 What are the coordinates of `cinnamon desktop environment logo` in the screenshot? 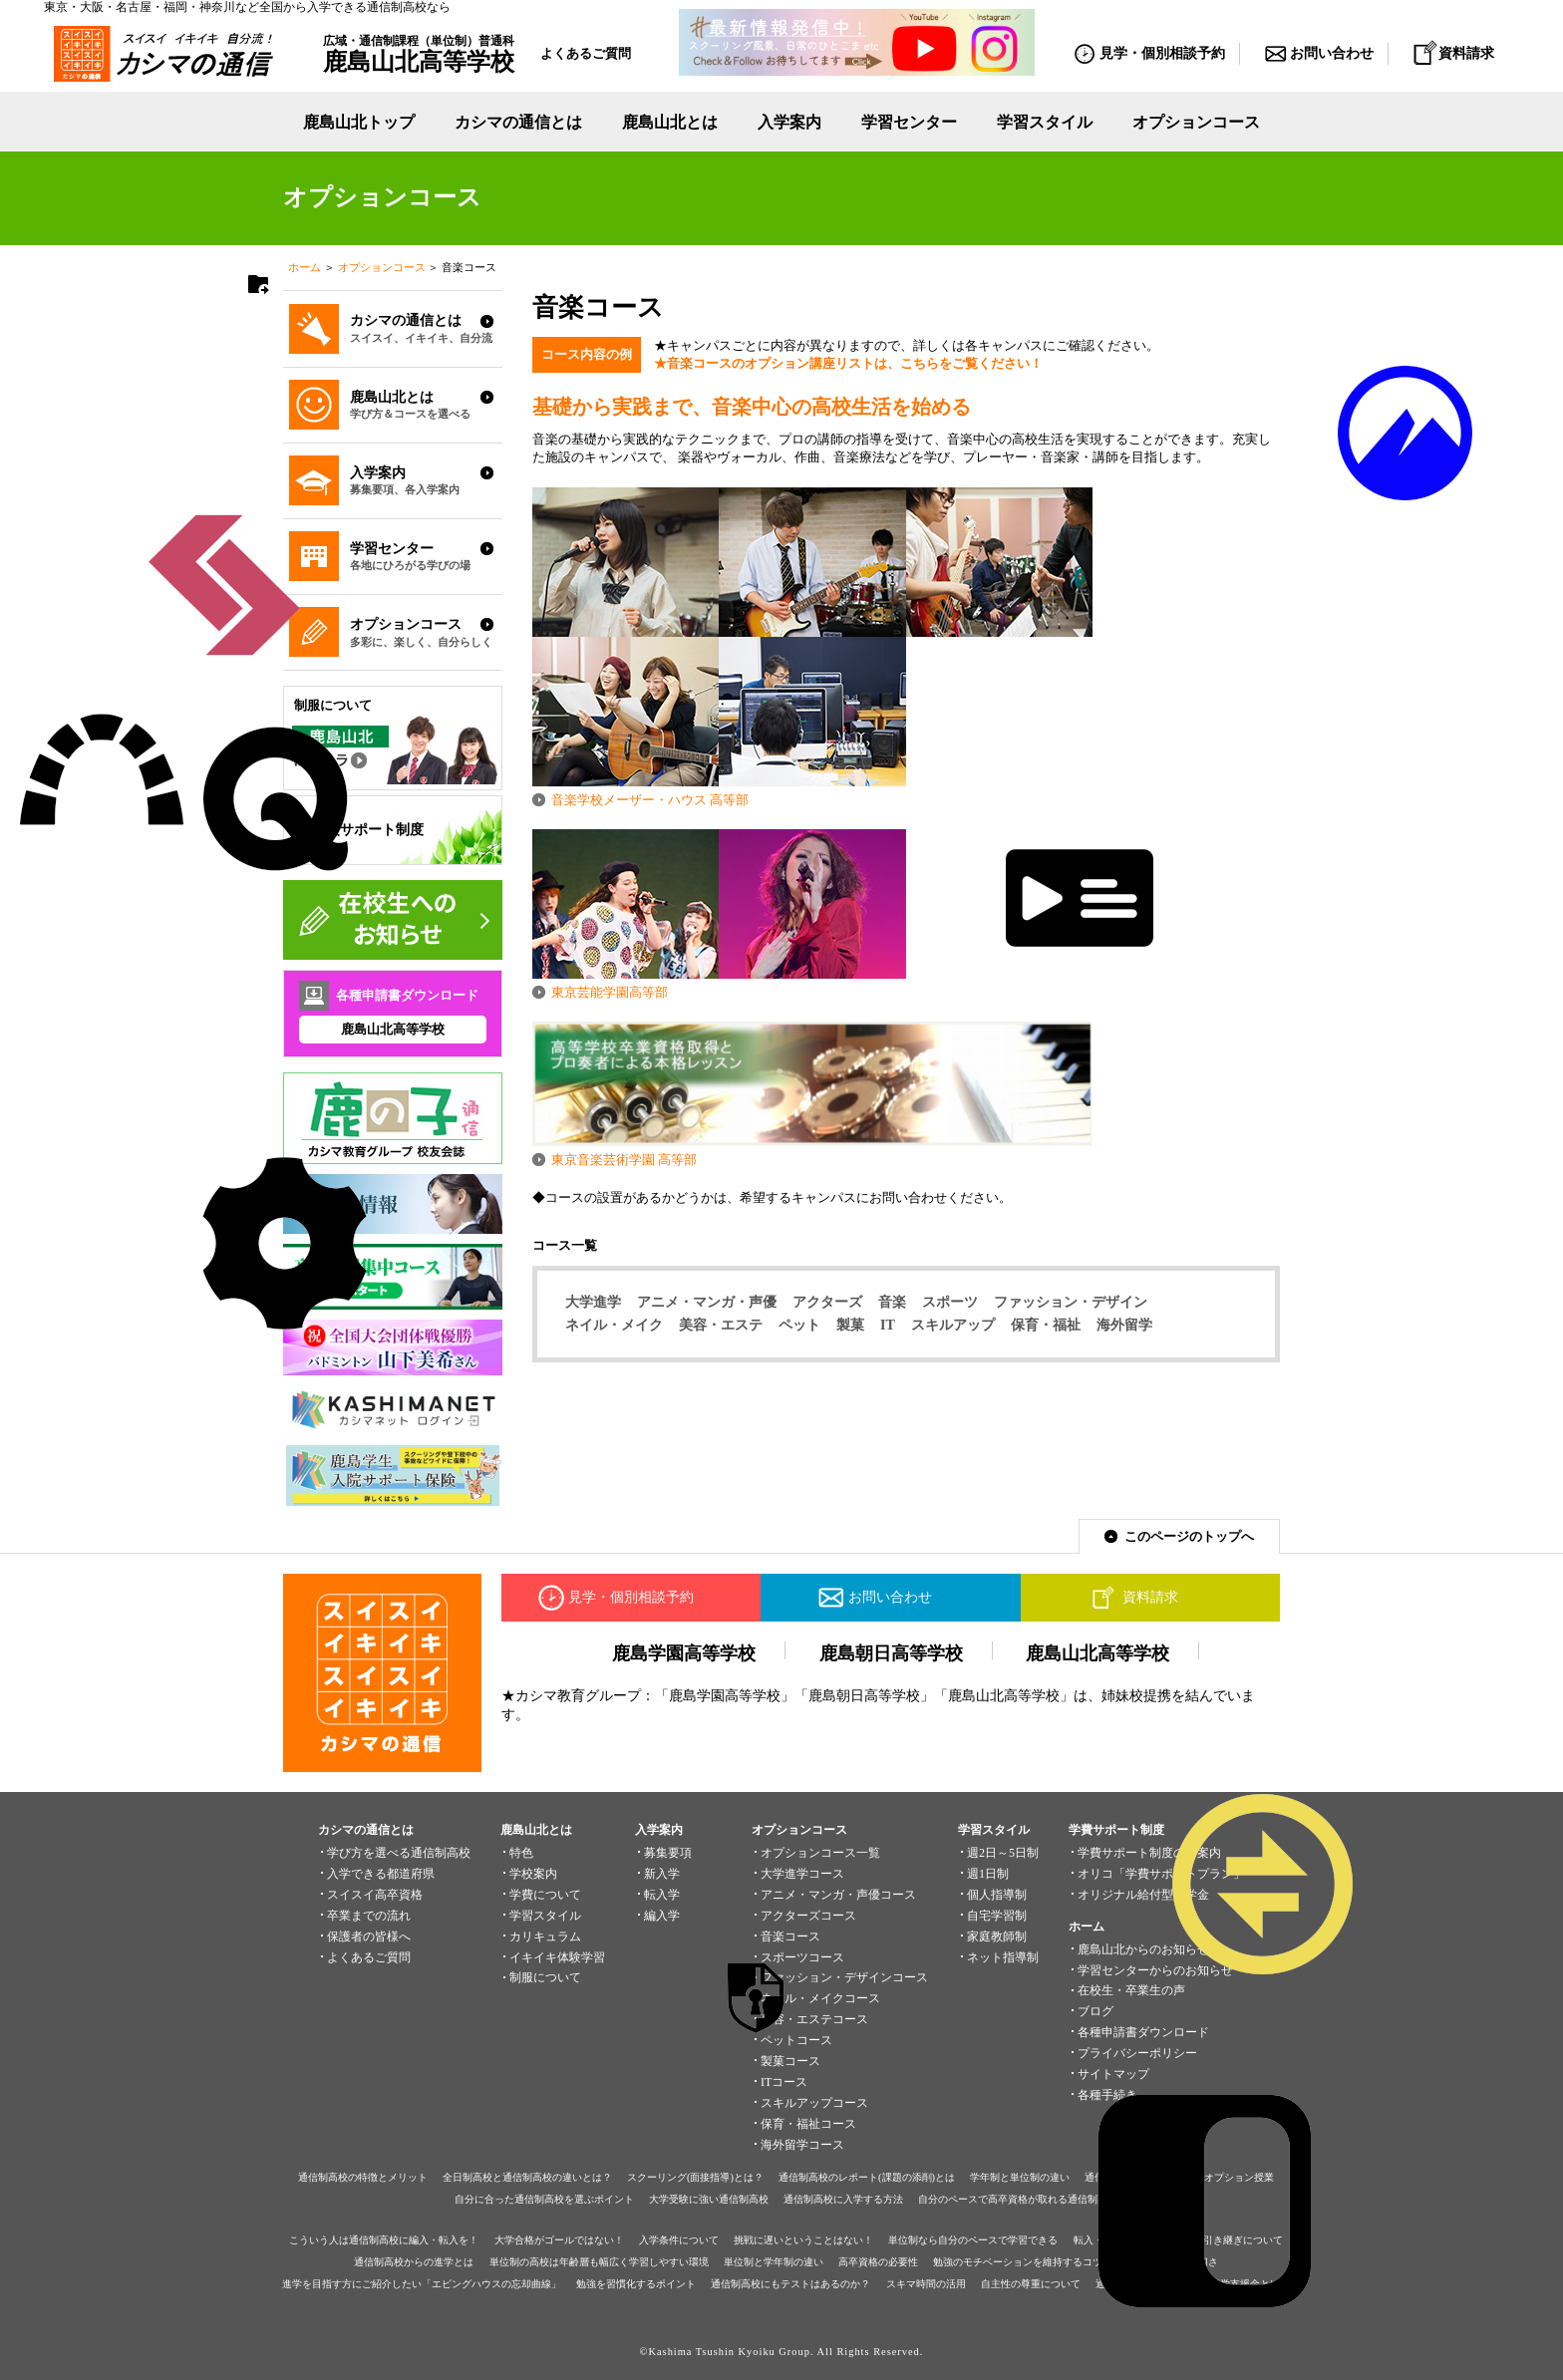 It's located at (1405, 433).